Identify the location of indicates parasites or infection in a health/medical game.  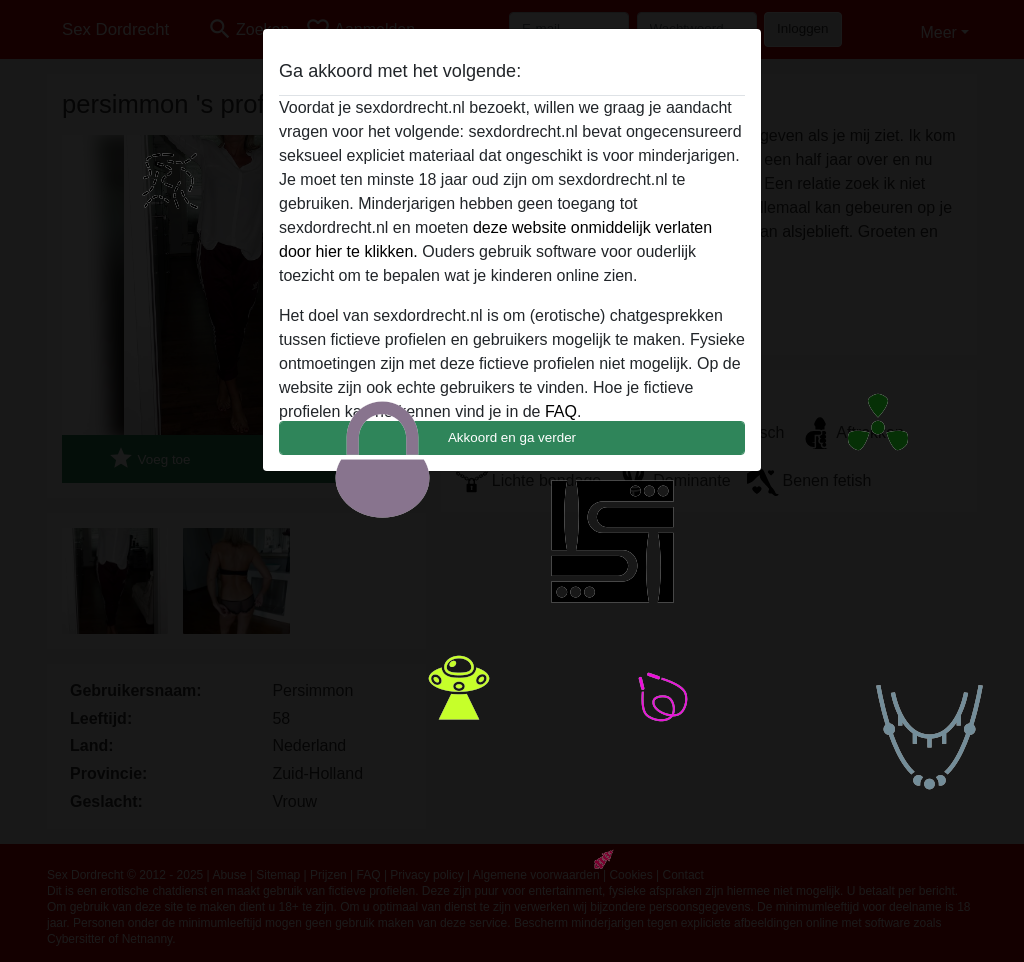
(170, 181).